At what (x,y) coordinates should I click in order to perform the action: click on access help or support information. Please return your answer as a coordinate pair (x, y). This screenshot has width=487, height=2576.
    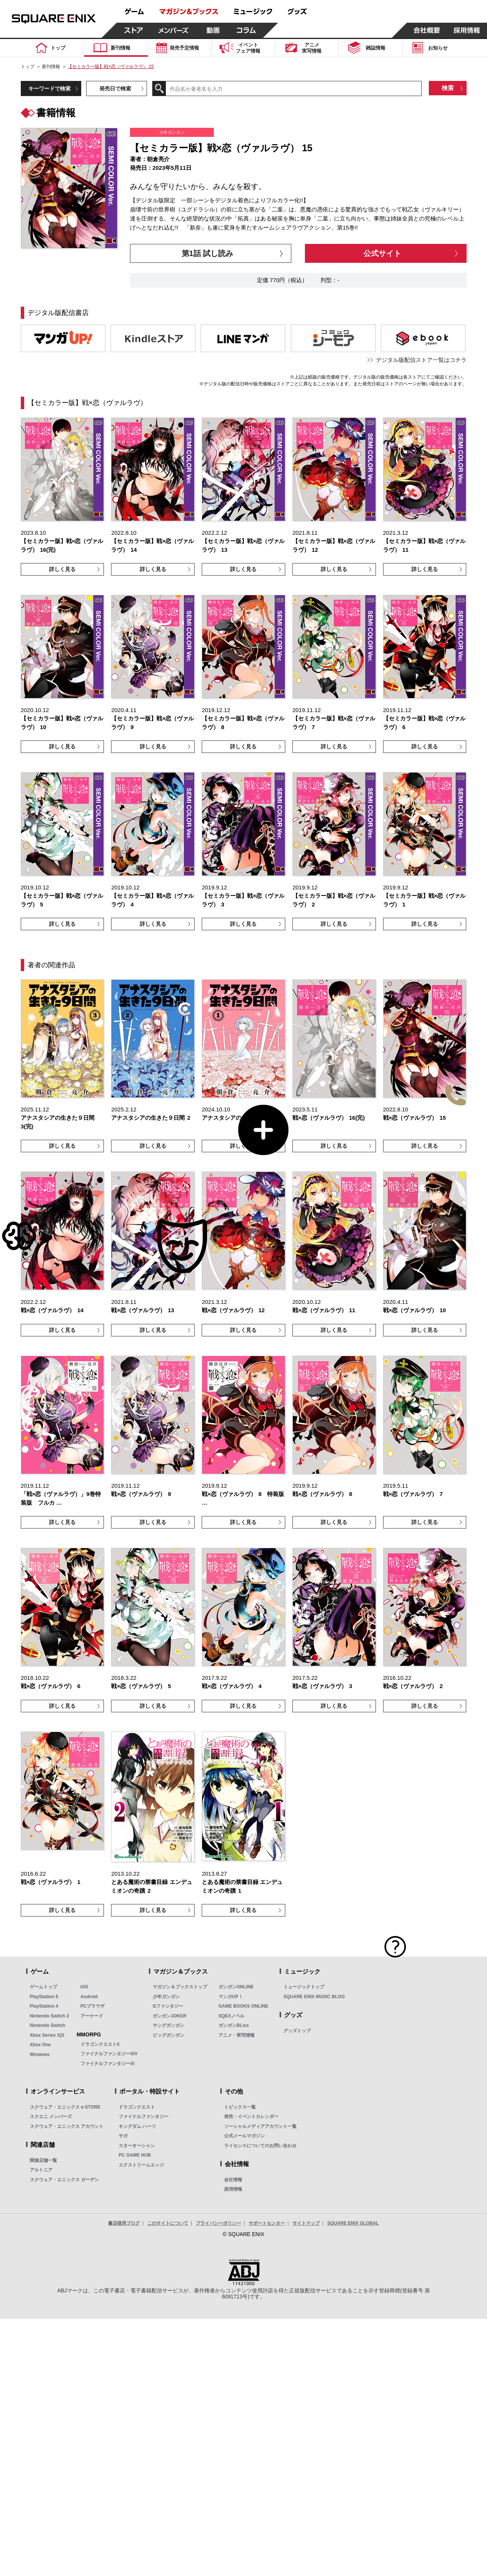
    Looking at the image, I should click on (395, 1947).